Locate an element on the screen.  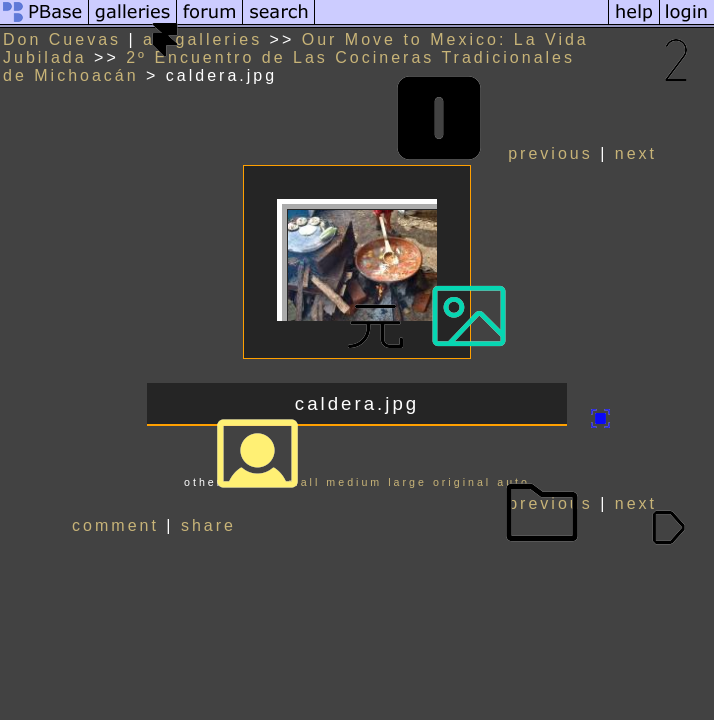
scan a QR code or barcode is located at coordinates (600, 418).